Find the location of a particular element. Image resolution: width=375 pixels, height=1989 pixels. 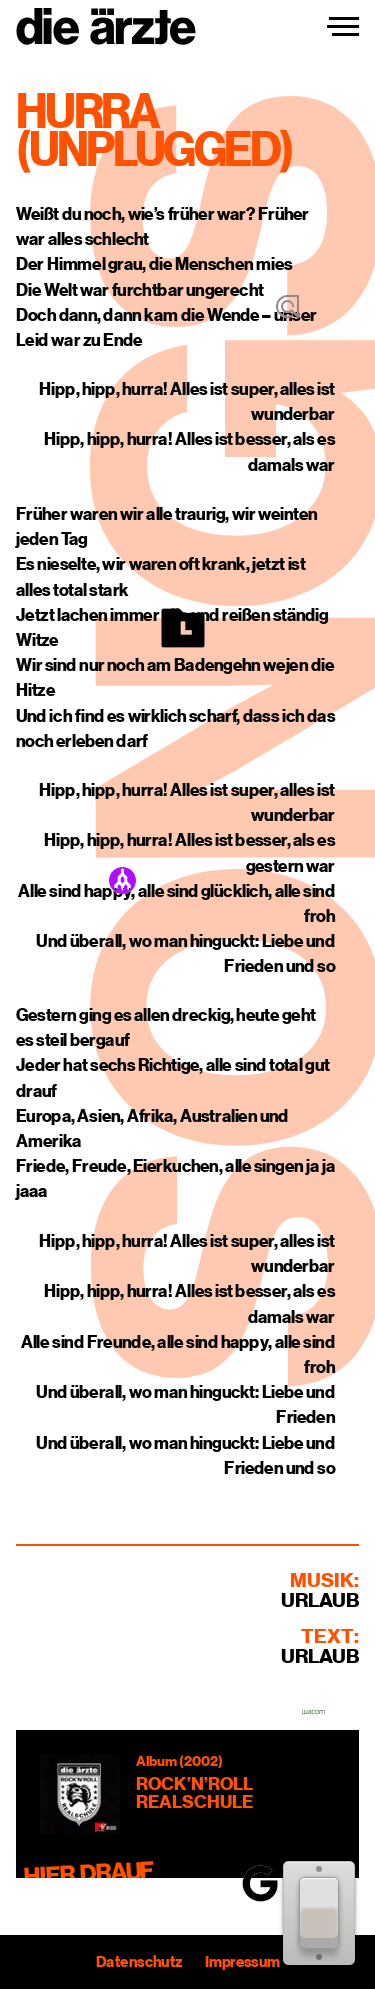

view folder history or recent files is located at coordinates (183, 628).